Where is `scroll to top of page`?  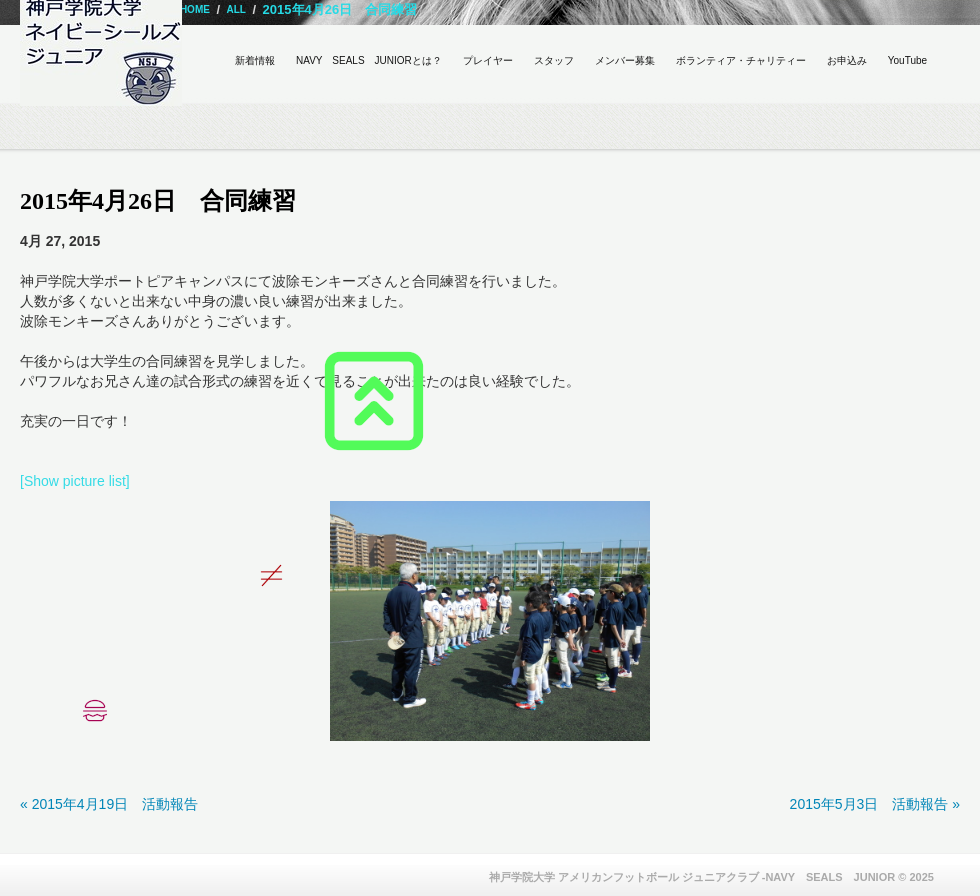 scroll to top of page is located at coordinates (374, 401).